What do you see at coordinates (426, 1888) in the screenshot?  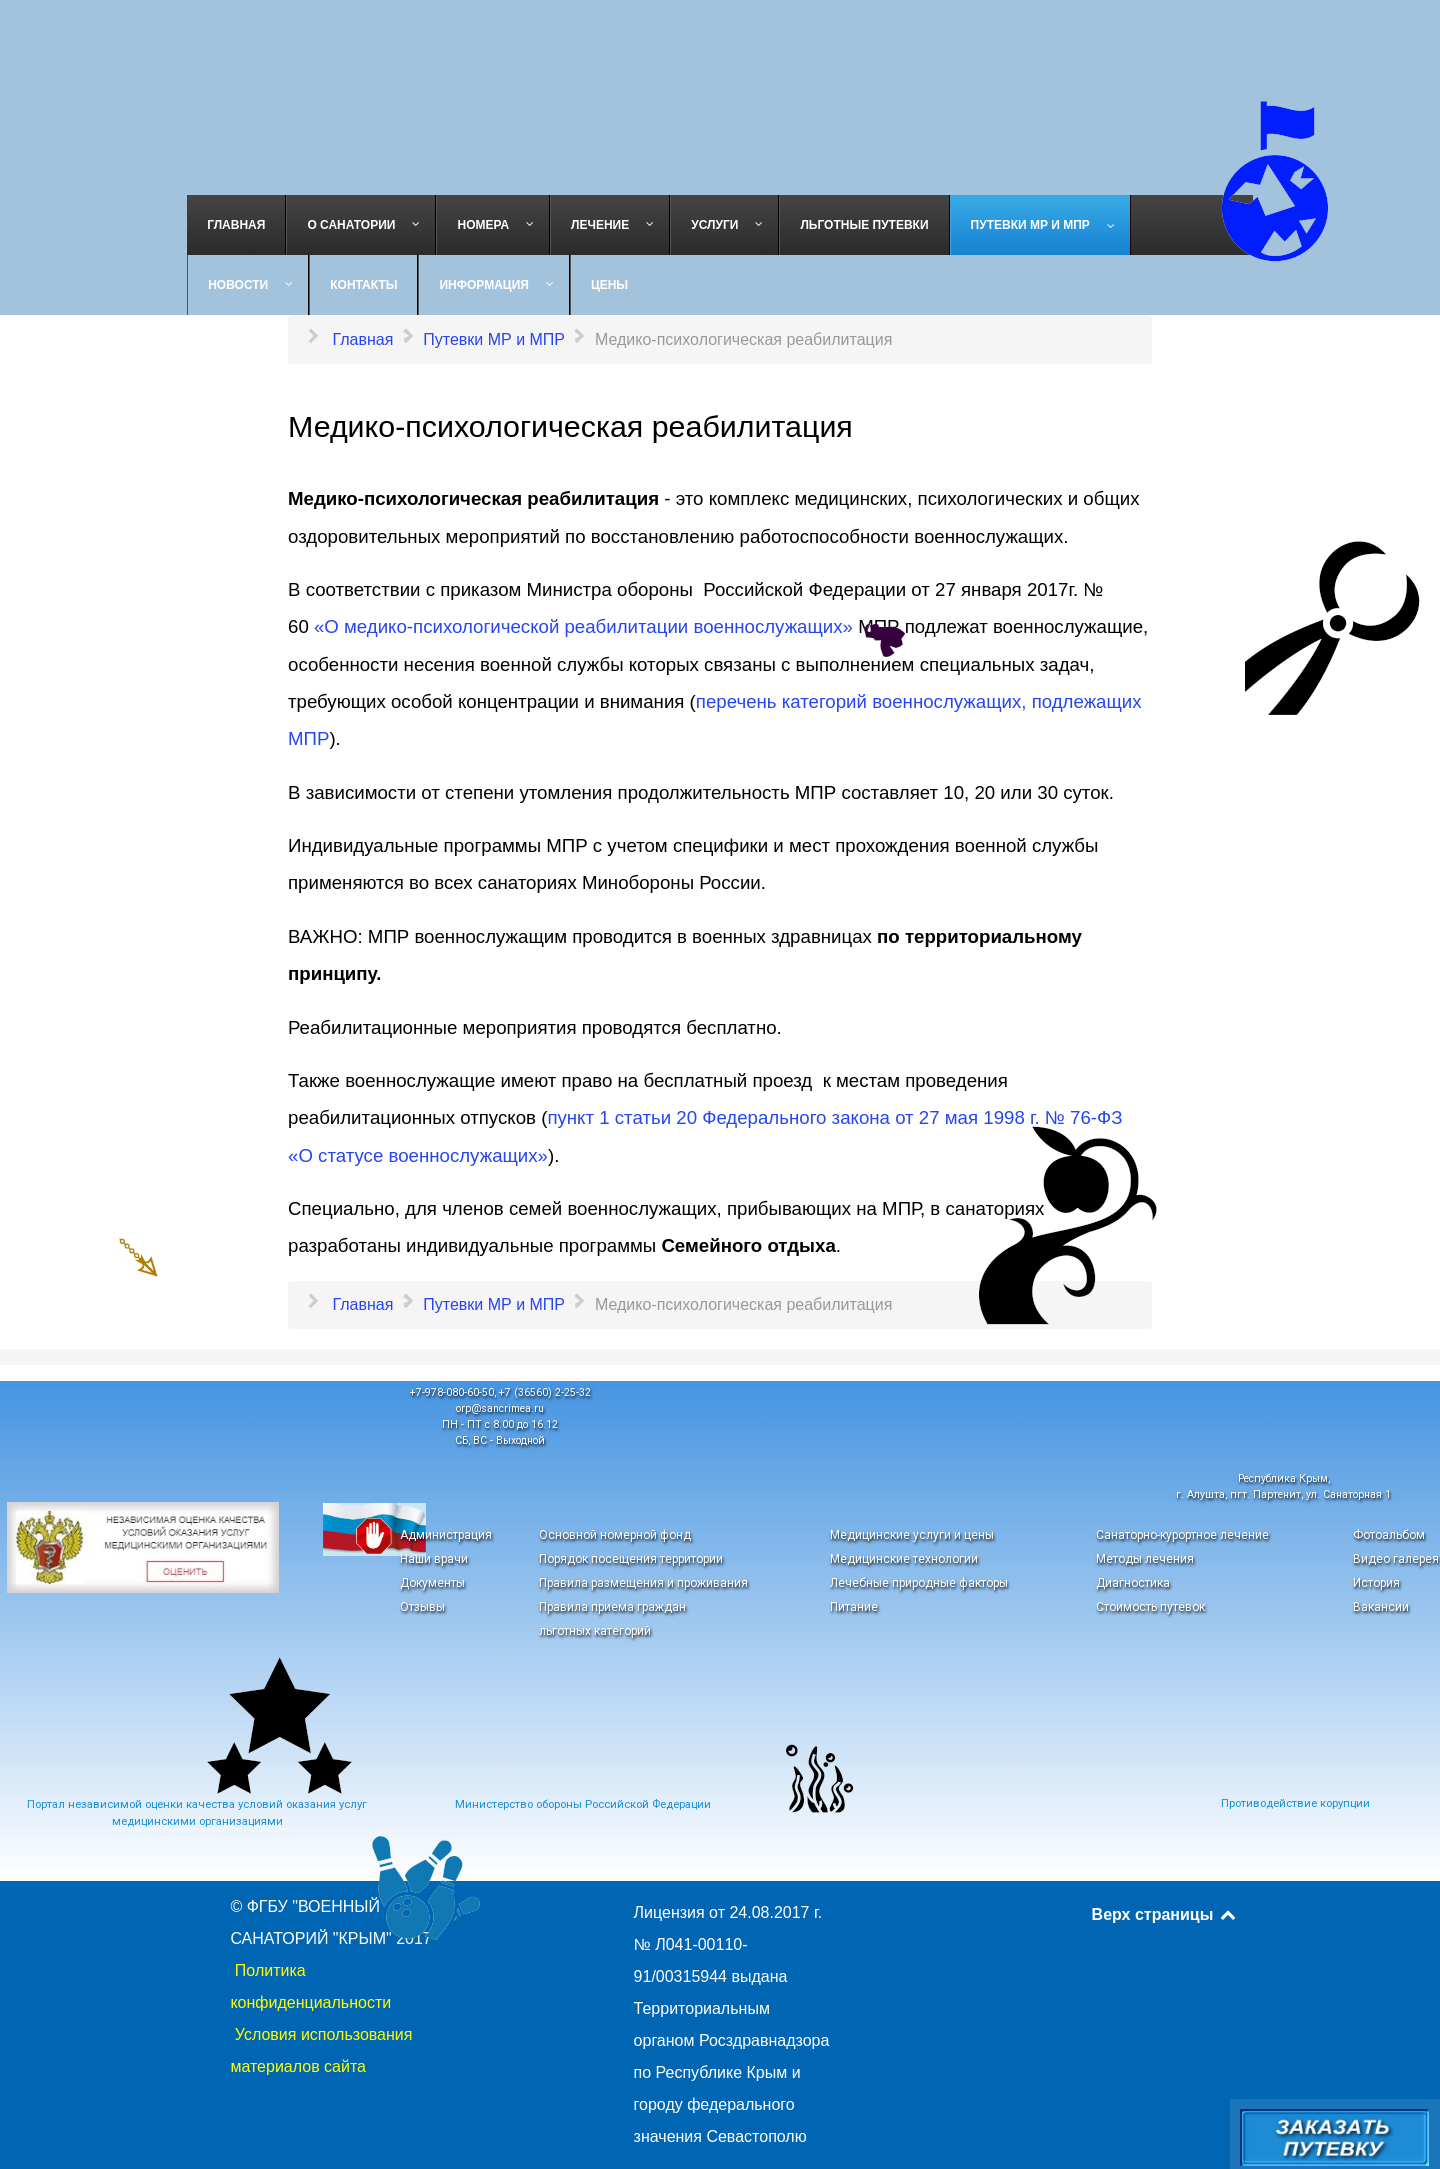 I see `indicates a strike in a bowling game` at bounding box center [426, 1888].